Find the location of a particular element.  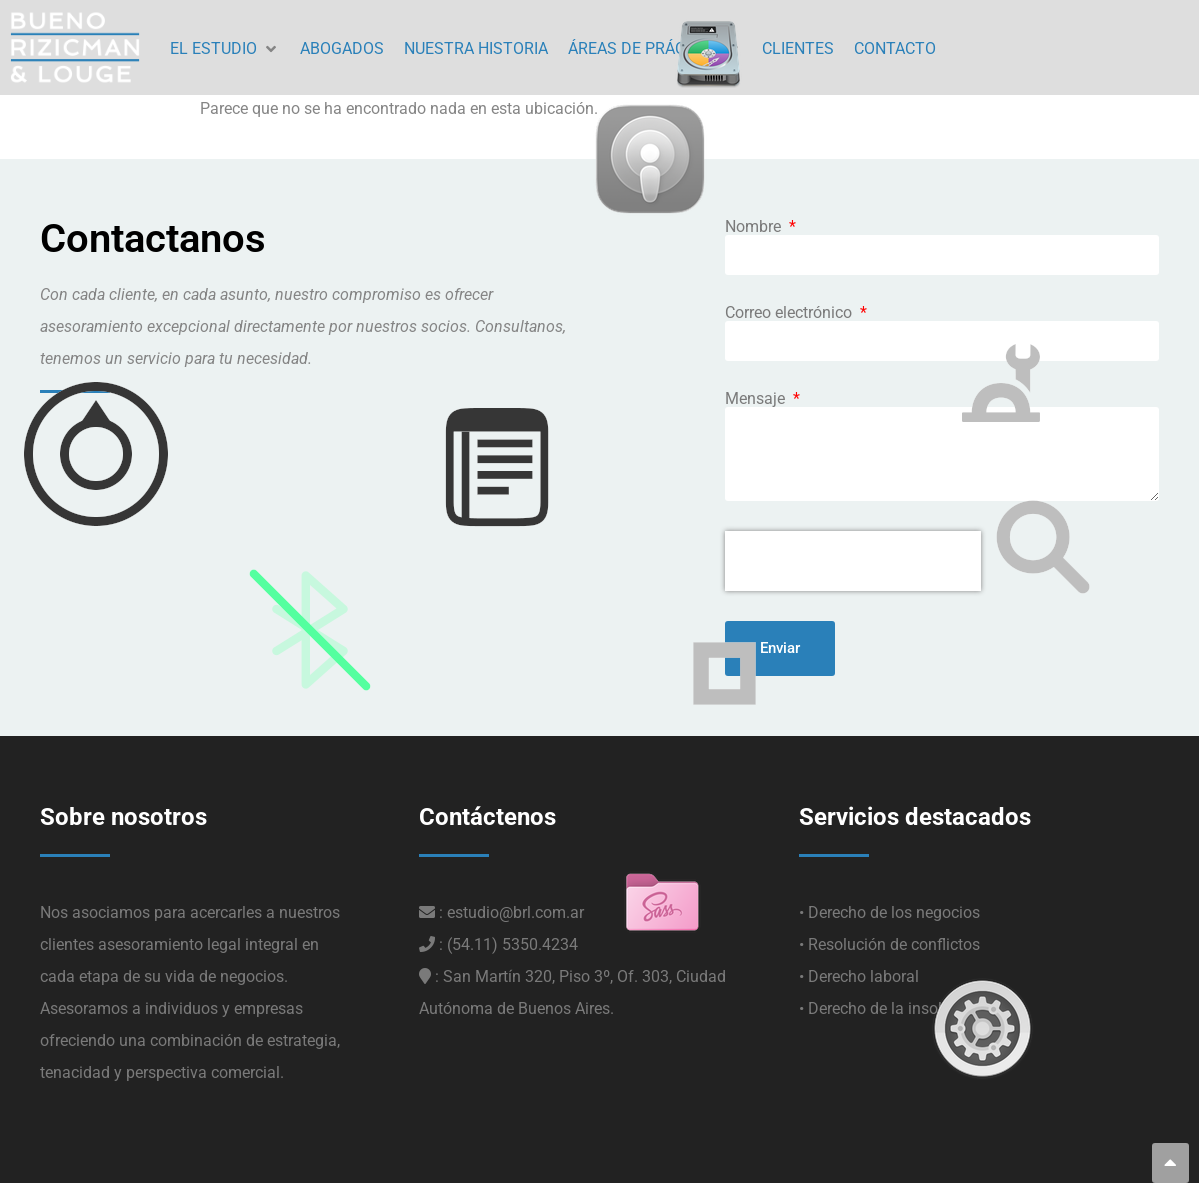

access privacy settings is located at coordinates (96, 454).